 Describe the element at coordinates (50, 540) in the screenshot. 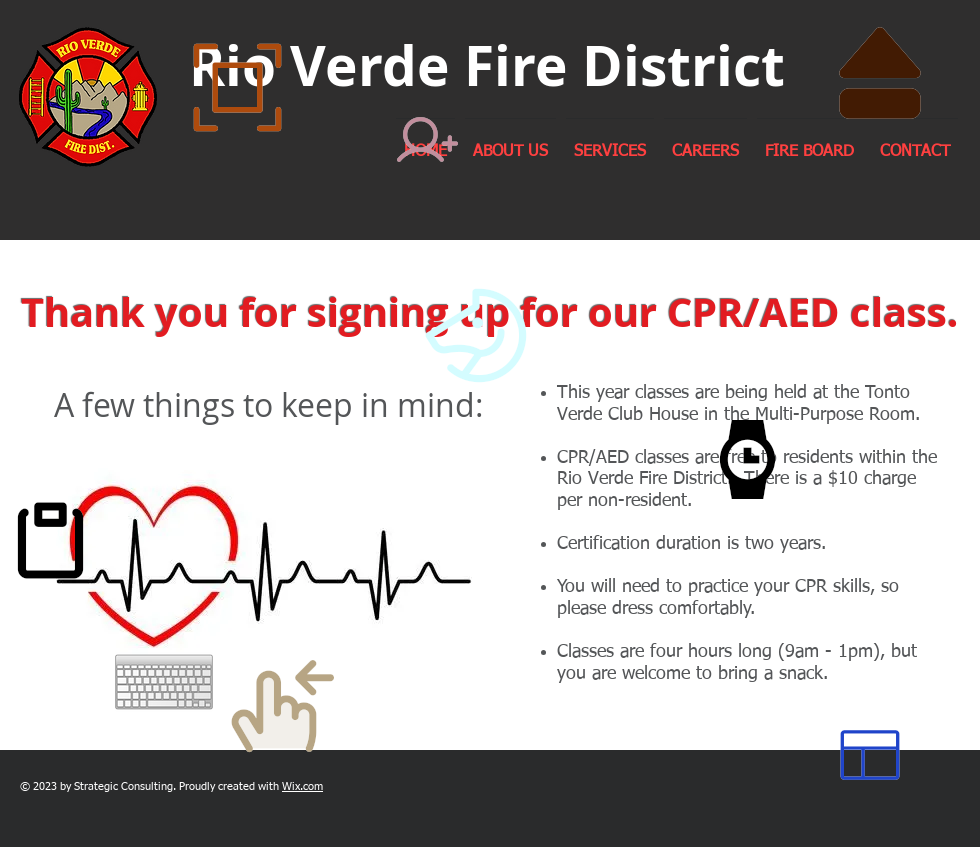

I see `paste copied content from clipboard` at that location.